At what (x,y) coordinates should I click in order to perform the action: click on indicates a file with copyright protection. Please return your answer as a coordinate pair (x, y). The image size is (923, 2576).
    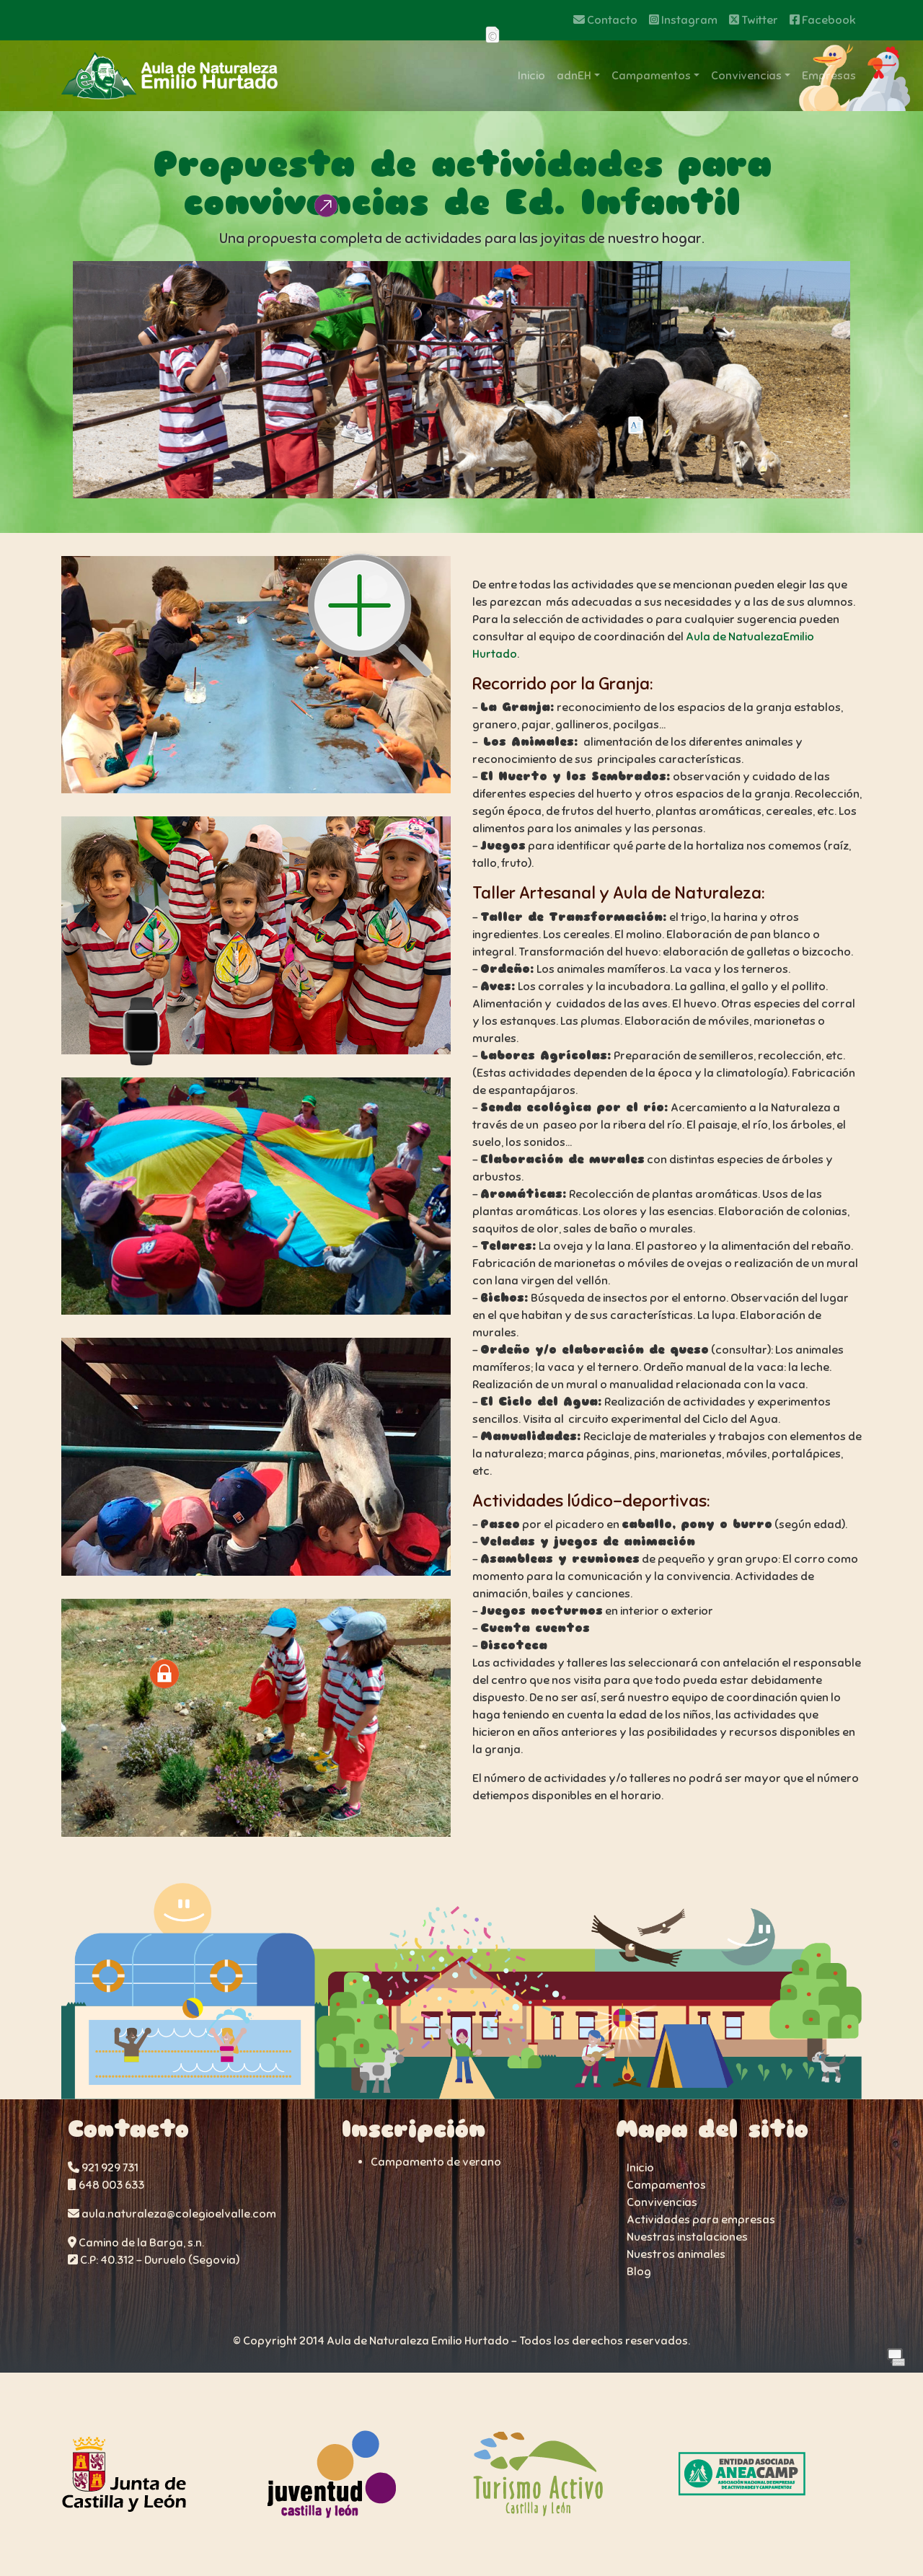
    Looking at the image, I should click on (493, 35).